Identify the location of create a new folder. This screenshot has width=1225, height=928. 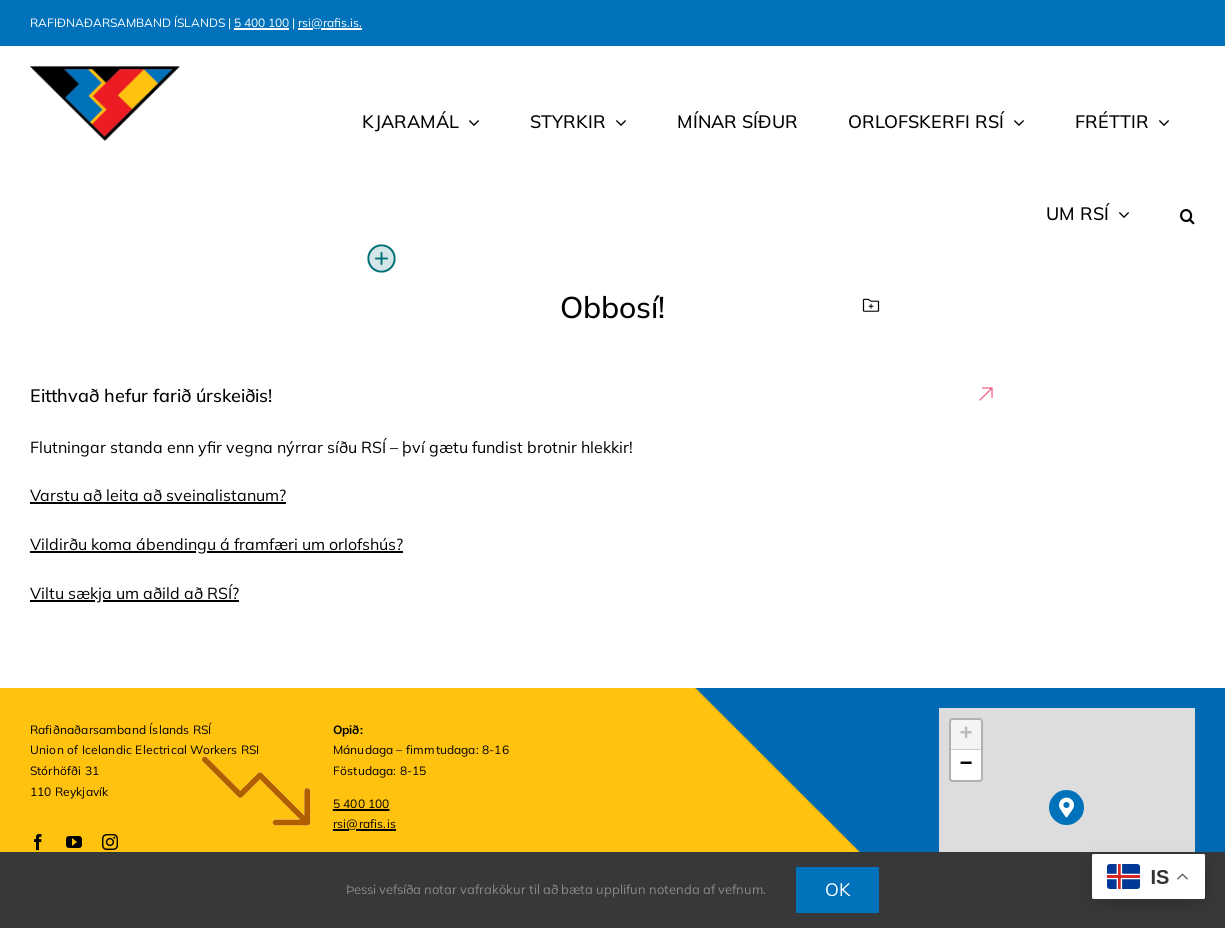
(871, 305).